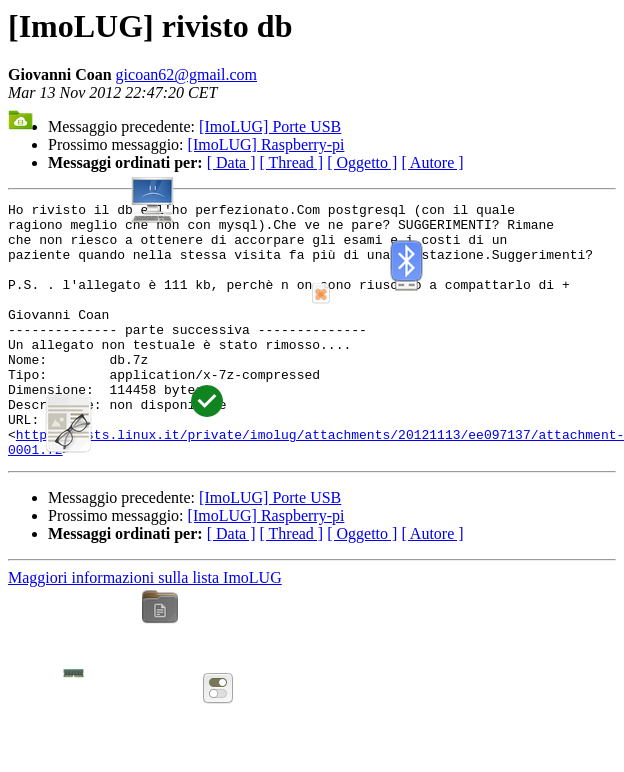 The width and height of the screenshot is (624, 772). Describe the element at coordinates (160, 606) in the screenshot. I see `open your documents folder` at that location.